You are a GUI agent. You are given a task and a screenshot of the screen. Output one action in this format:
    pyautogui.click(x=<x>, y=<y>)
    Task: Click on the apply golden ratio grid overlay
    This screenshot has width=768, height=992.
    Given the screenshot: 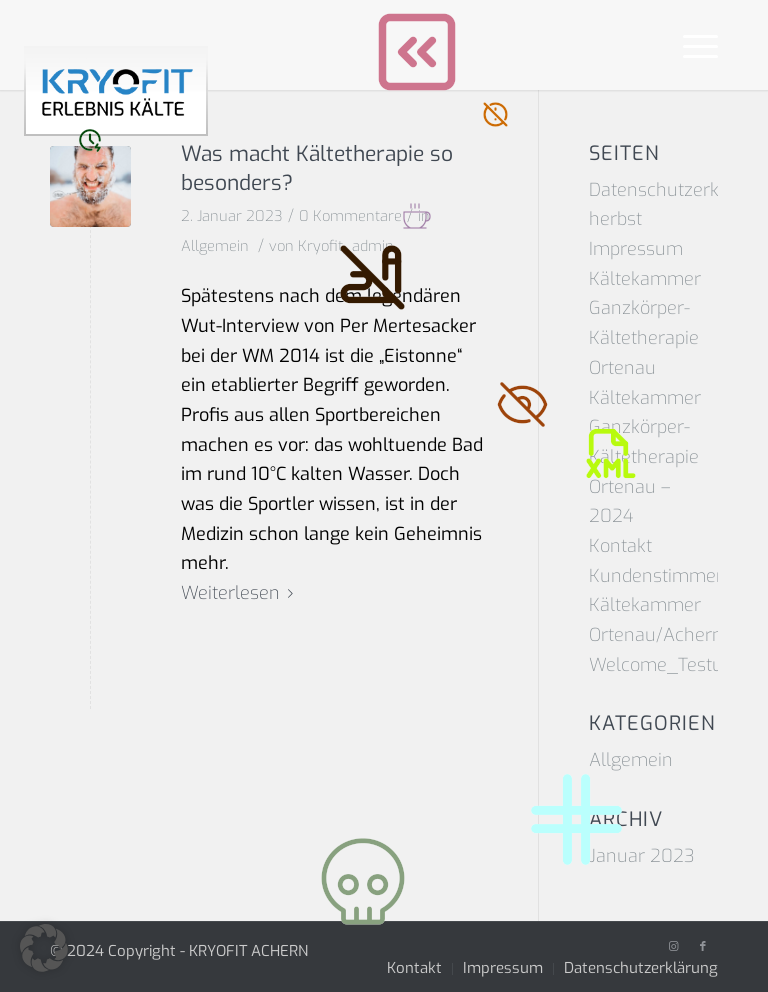 What is the action you would take?
    pyautogui.click(x=576, y=819)
    